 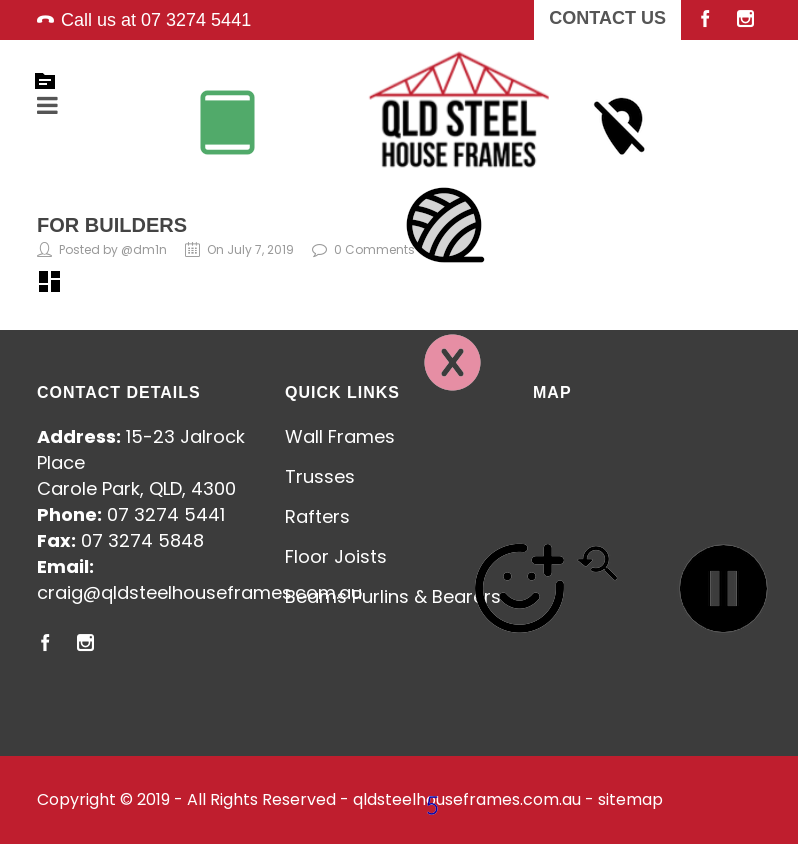 What do you see at coordinates (519, 588) in the screenshot?
I see `add a reaction to a message` at bounding box center [519, 588].